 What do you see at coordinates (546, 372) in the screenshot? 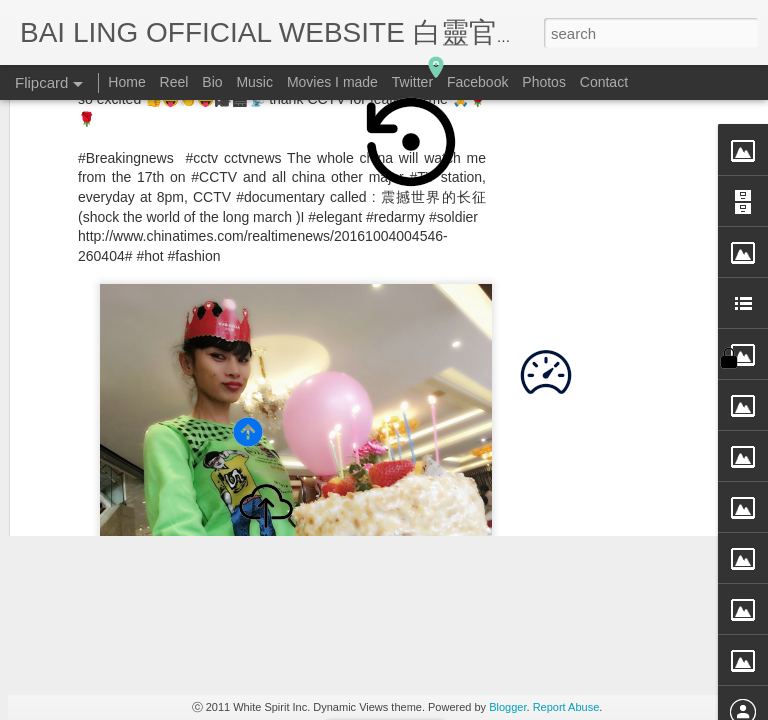
I see `view performance or speed metrics` at bounding box center [546, 372].